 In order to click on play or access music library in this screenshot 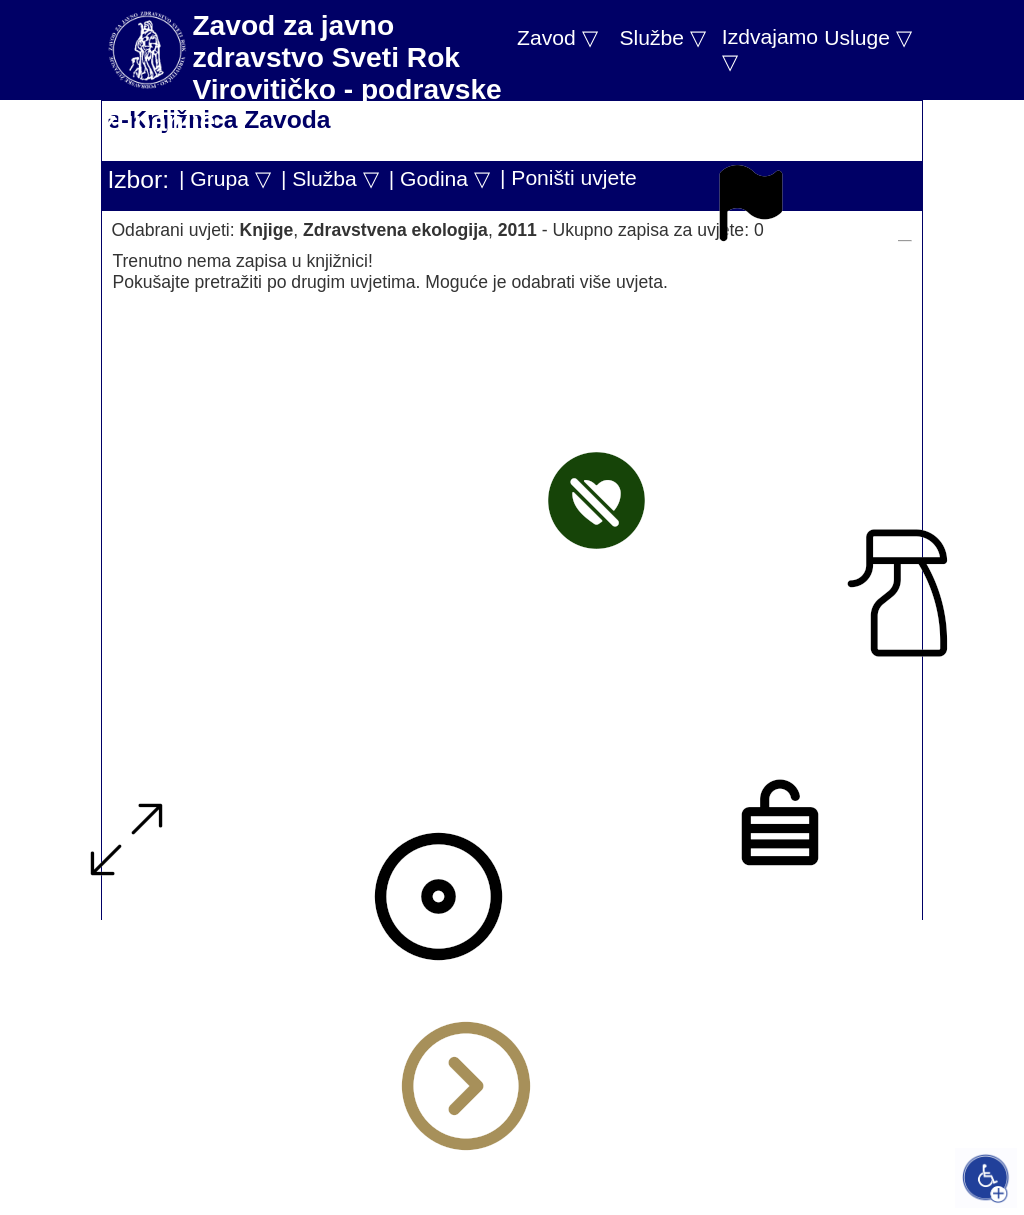, I will do `click(438, 896)`.